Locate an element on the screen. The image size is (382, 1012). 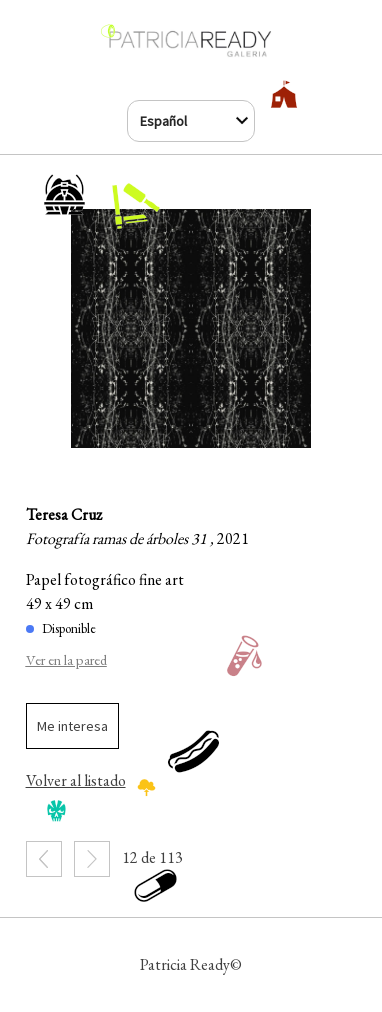
indicates danger or deadly hazard in gameplay is located at coordinates (56, 810).